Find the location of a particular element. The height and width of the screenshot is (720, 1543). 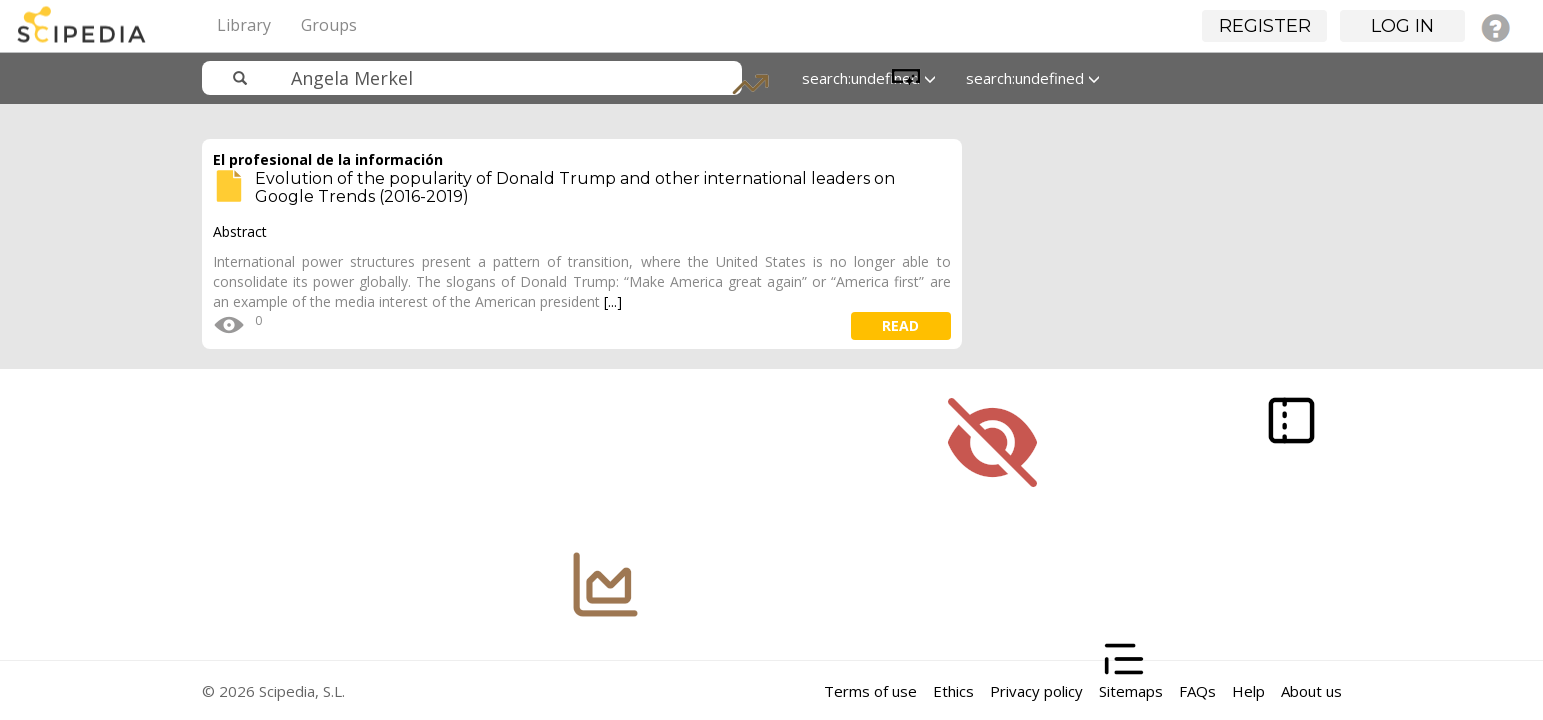

add a smart action or AI-powered button is located at coordinates (906, 76).